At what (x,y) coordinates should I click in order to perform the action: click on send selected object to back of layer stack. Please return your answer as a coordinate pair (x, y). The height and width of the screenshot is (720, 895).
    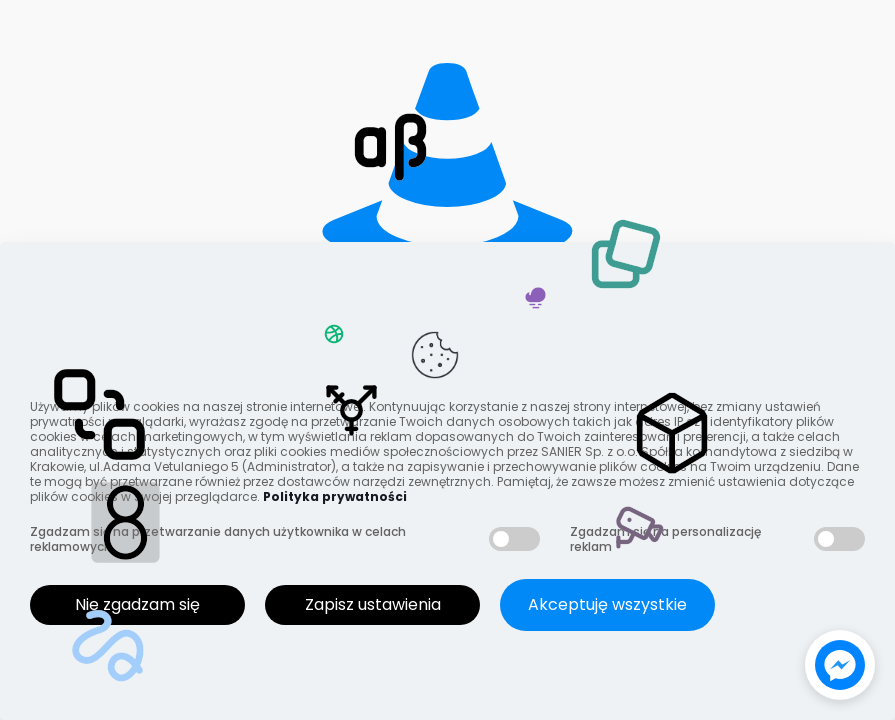
    Looking at the image, I should click on (99, 414).